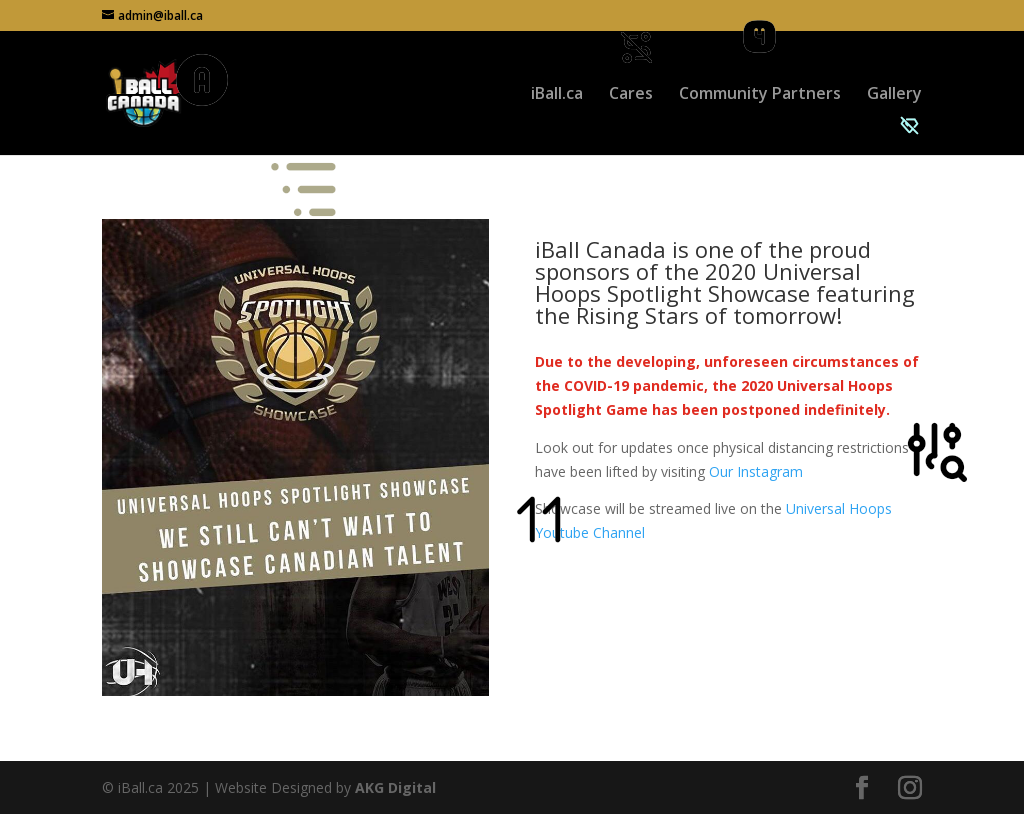 The width and height of the screenshot is (1024, 814). What do you see at coordinates (542, 519) in the screenshot?
I see `indicates item number 11 in a list or sequence` at bounding box center [542, 519].